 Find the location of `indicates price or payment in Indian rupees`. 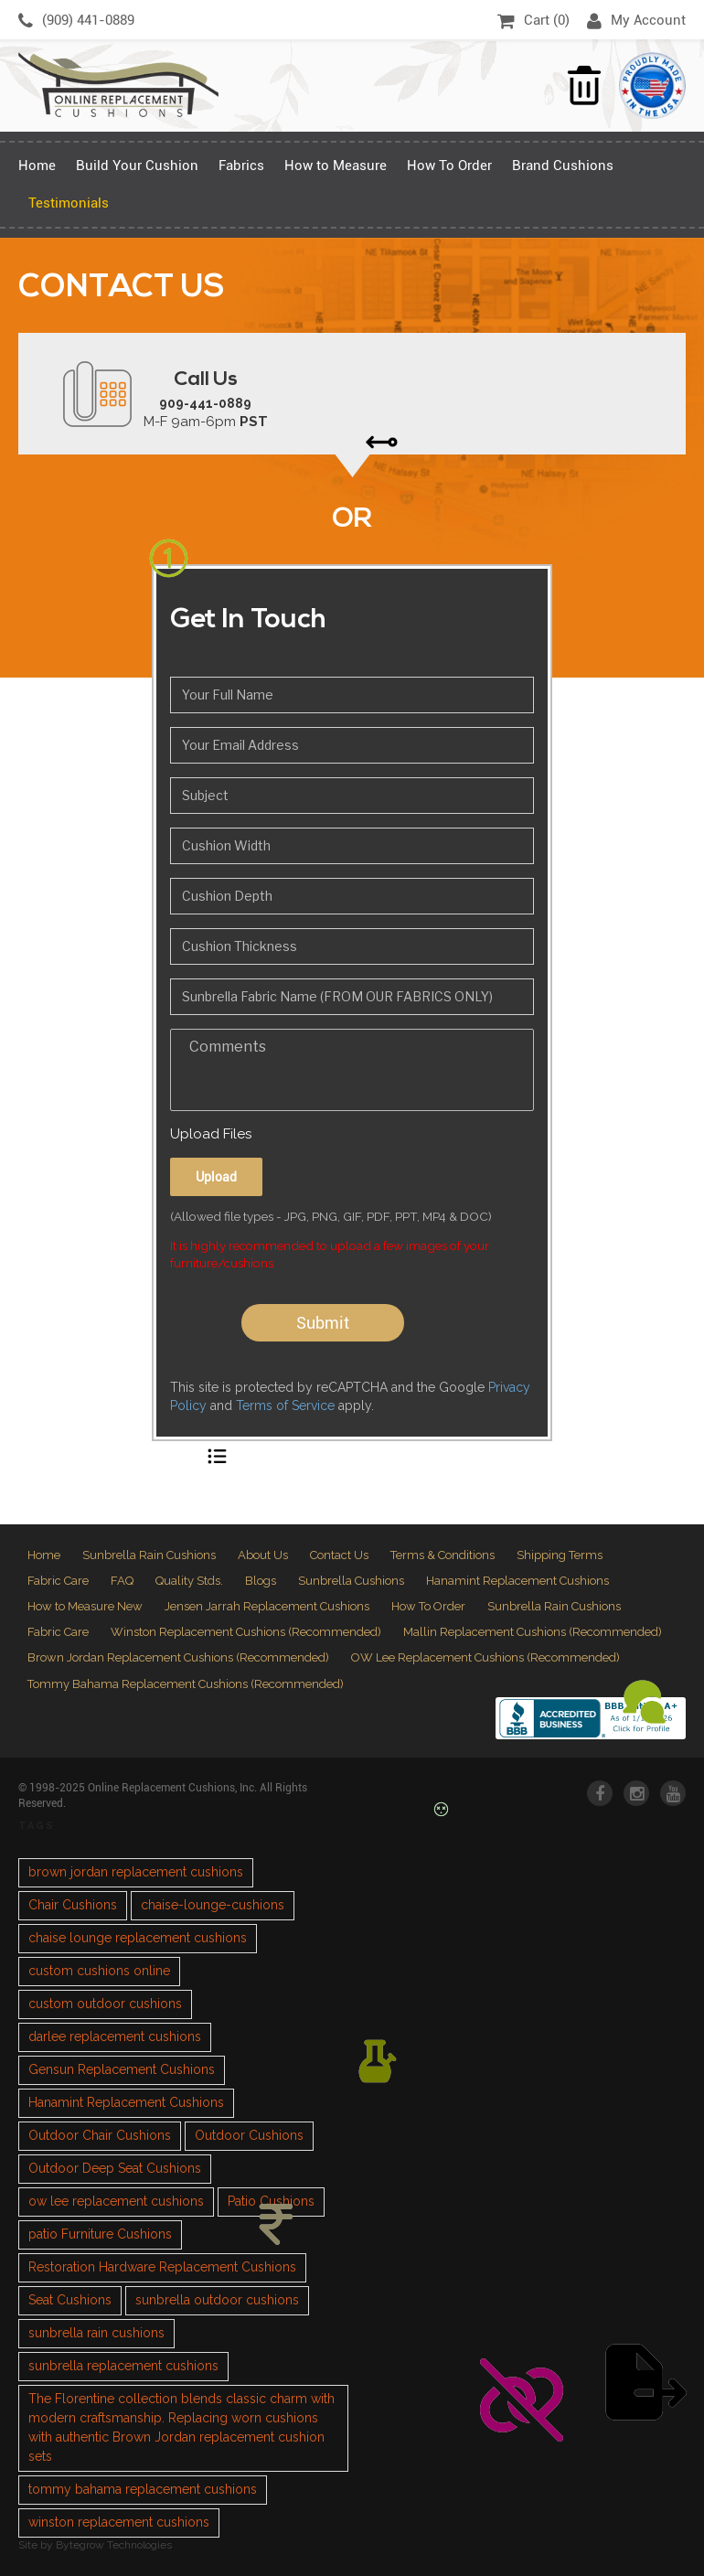

indicates price or payment in Indian rupees is located at coordinates (274, 2224).